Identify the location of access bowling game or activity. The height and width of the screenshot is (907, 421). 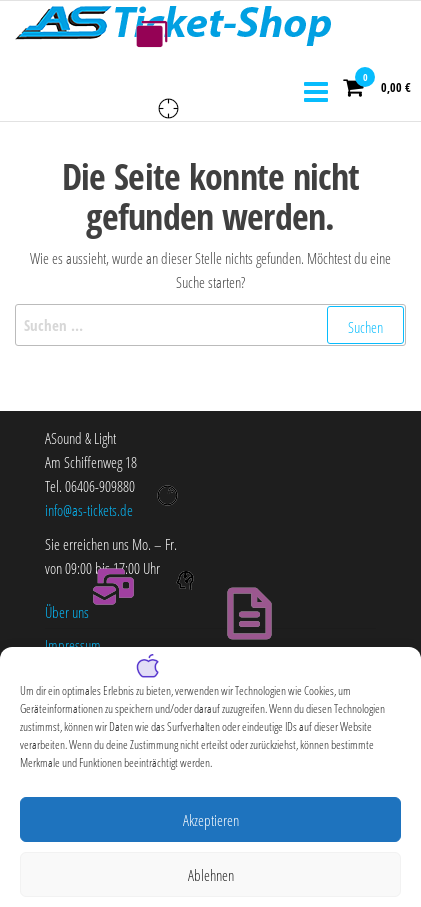
(167, 495).